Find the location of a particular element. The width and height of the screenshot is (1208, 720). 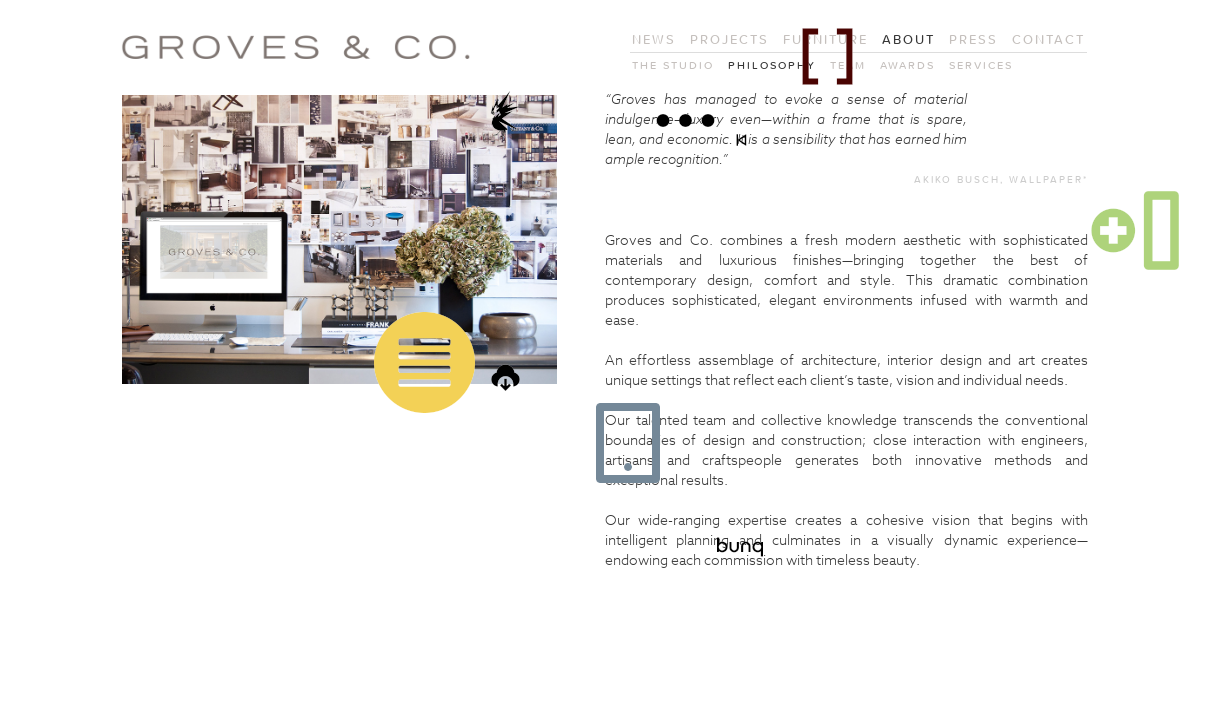

MAAS (Metal as a Service) logo is located at coordinates (424, 362).